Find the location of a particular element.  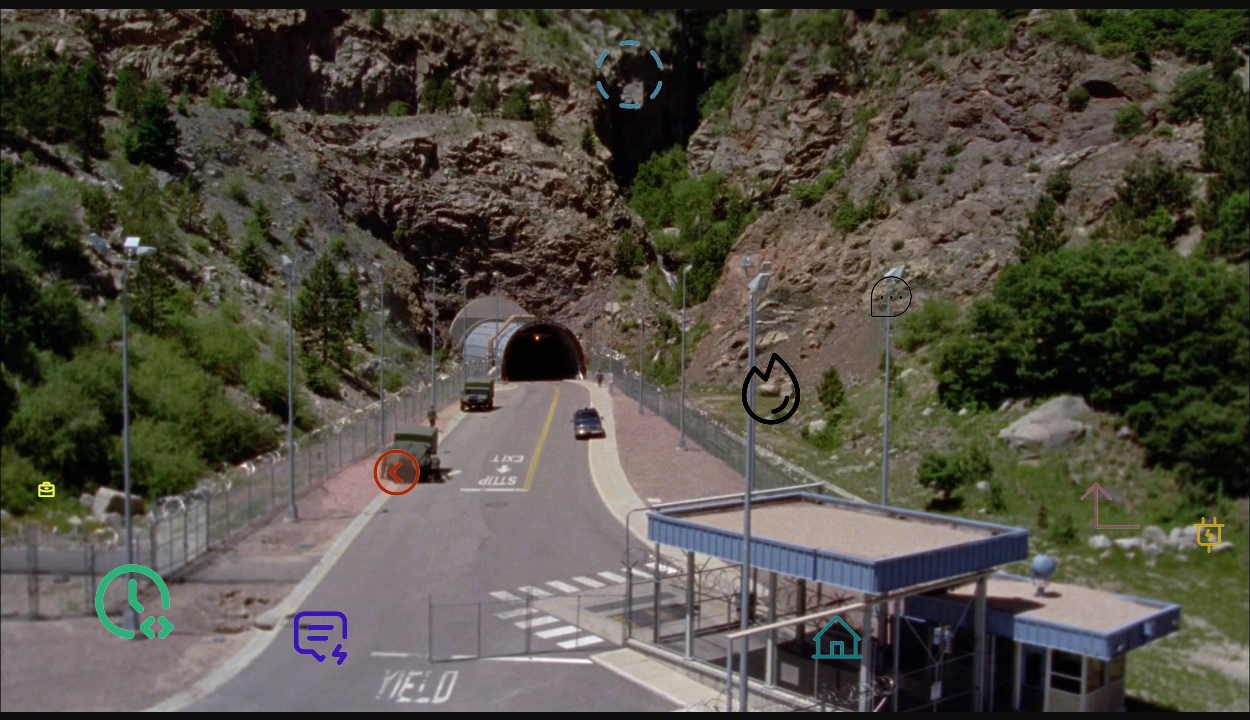

view or edit scheduled code execution is located at coordinates (132, 601).